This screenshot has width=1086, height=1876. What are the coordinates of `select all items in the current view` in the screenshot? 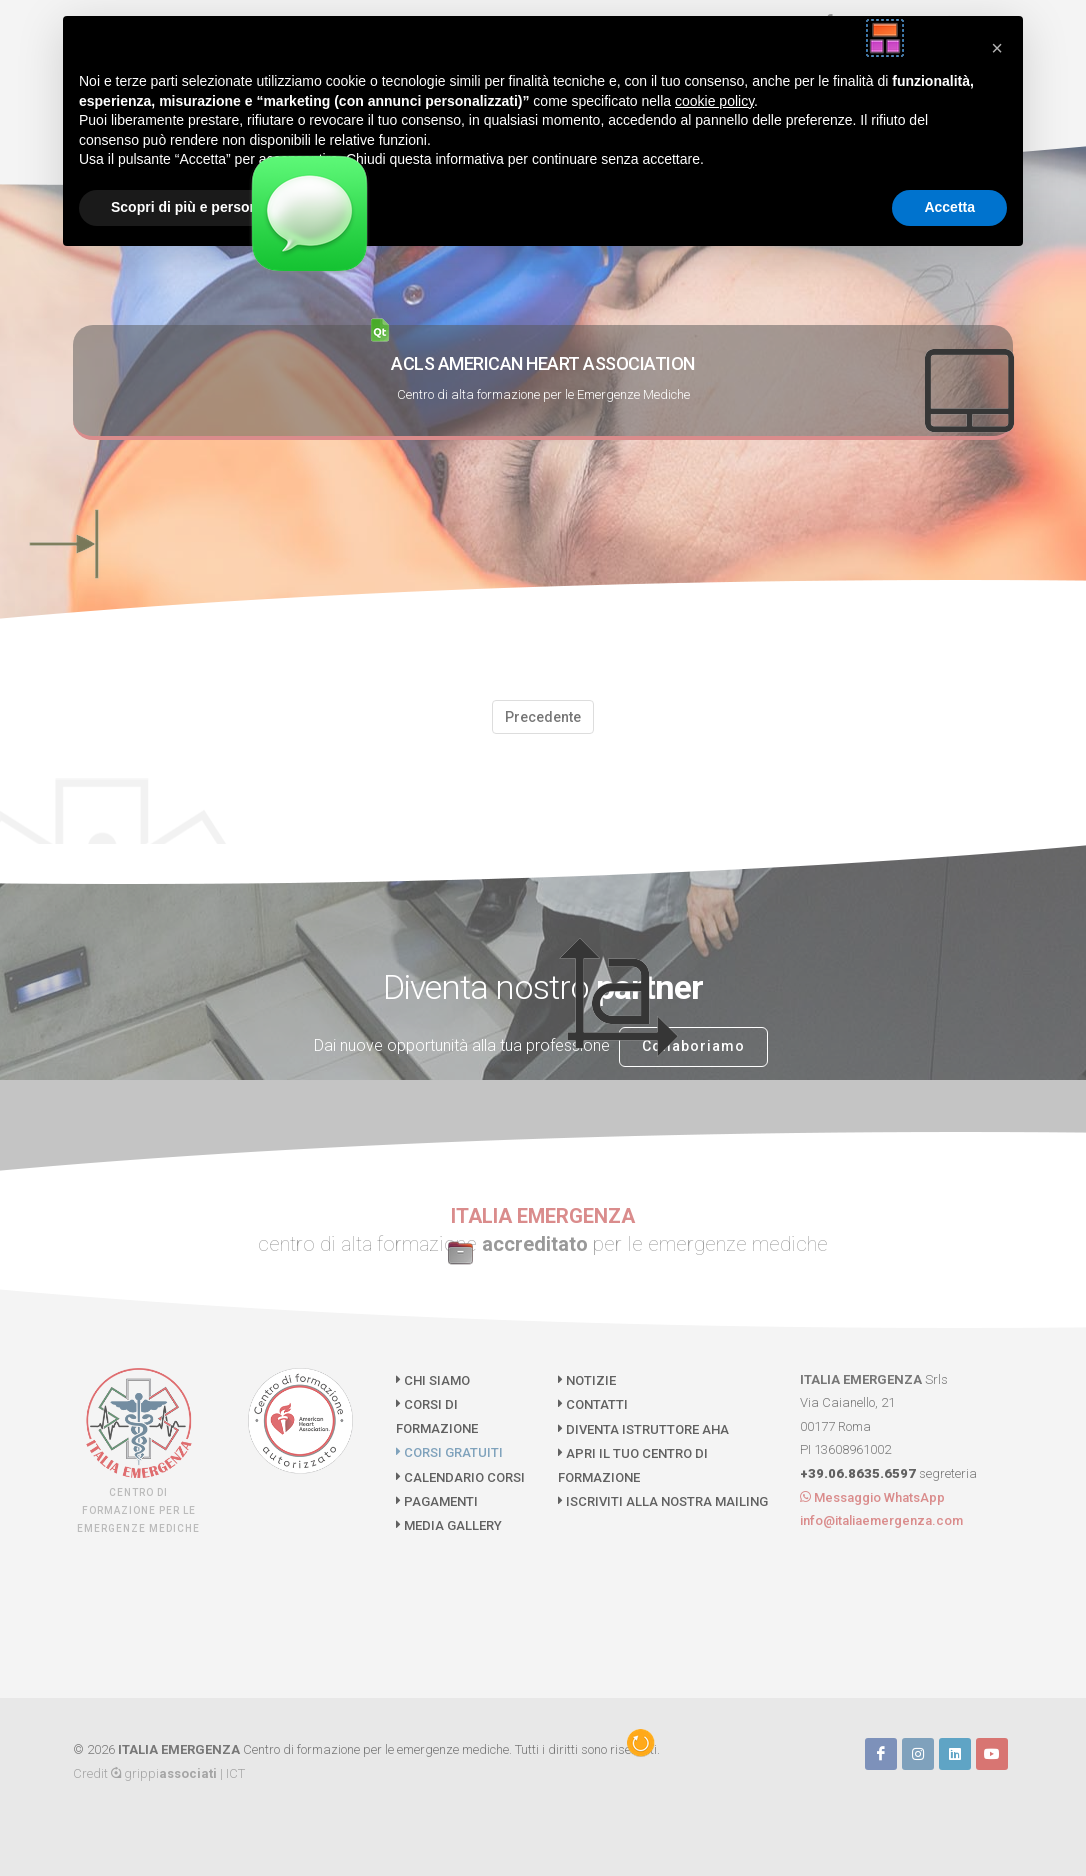 It's located at (885, 38).